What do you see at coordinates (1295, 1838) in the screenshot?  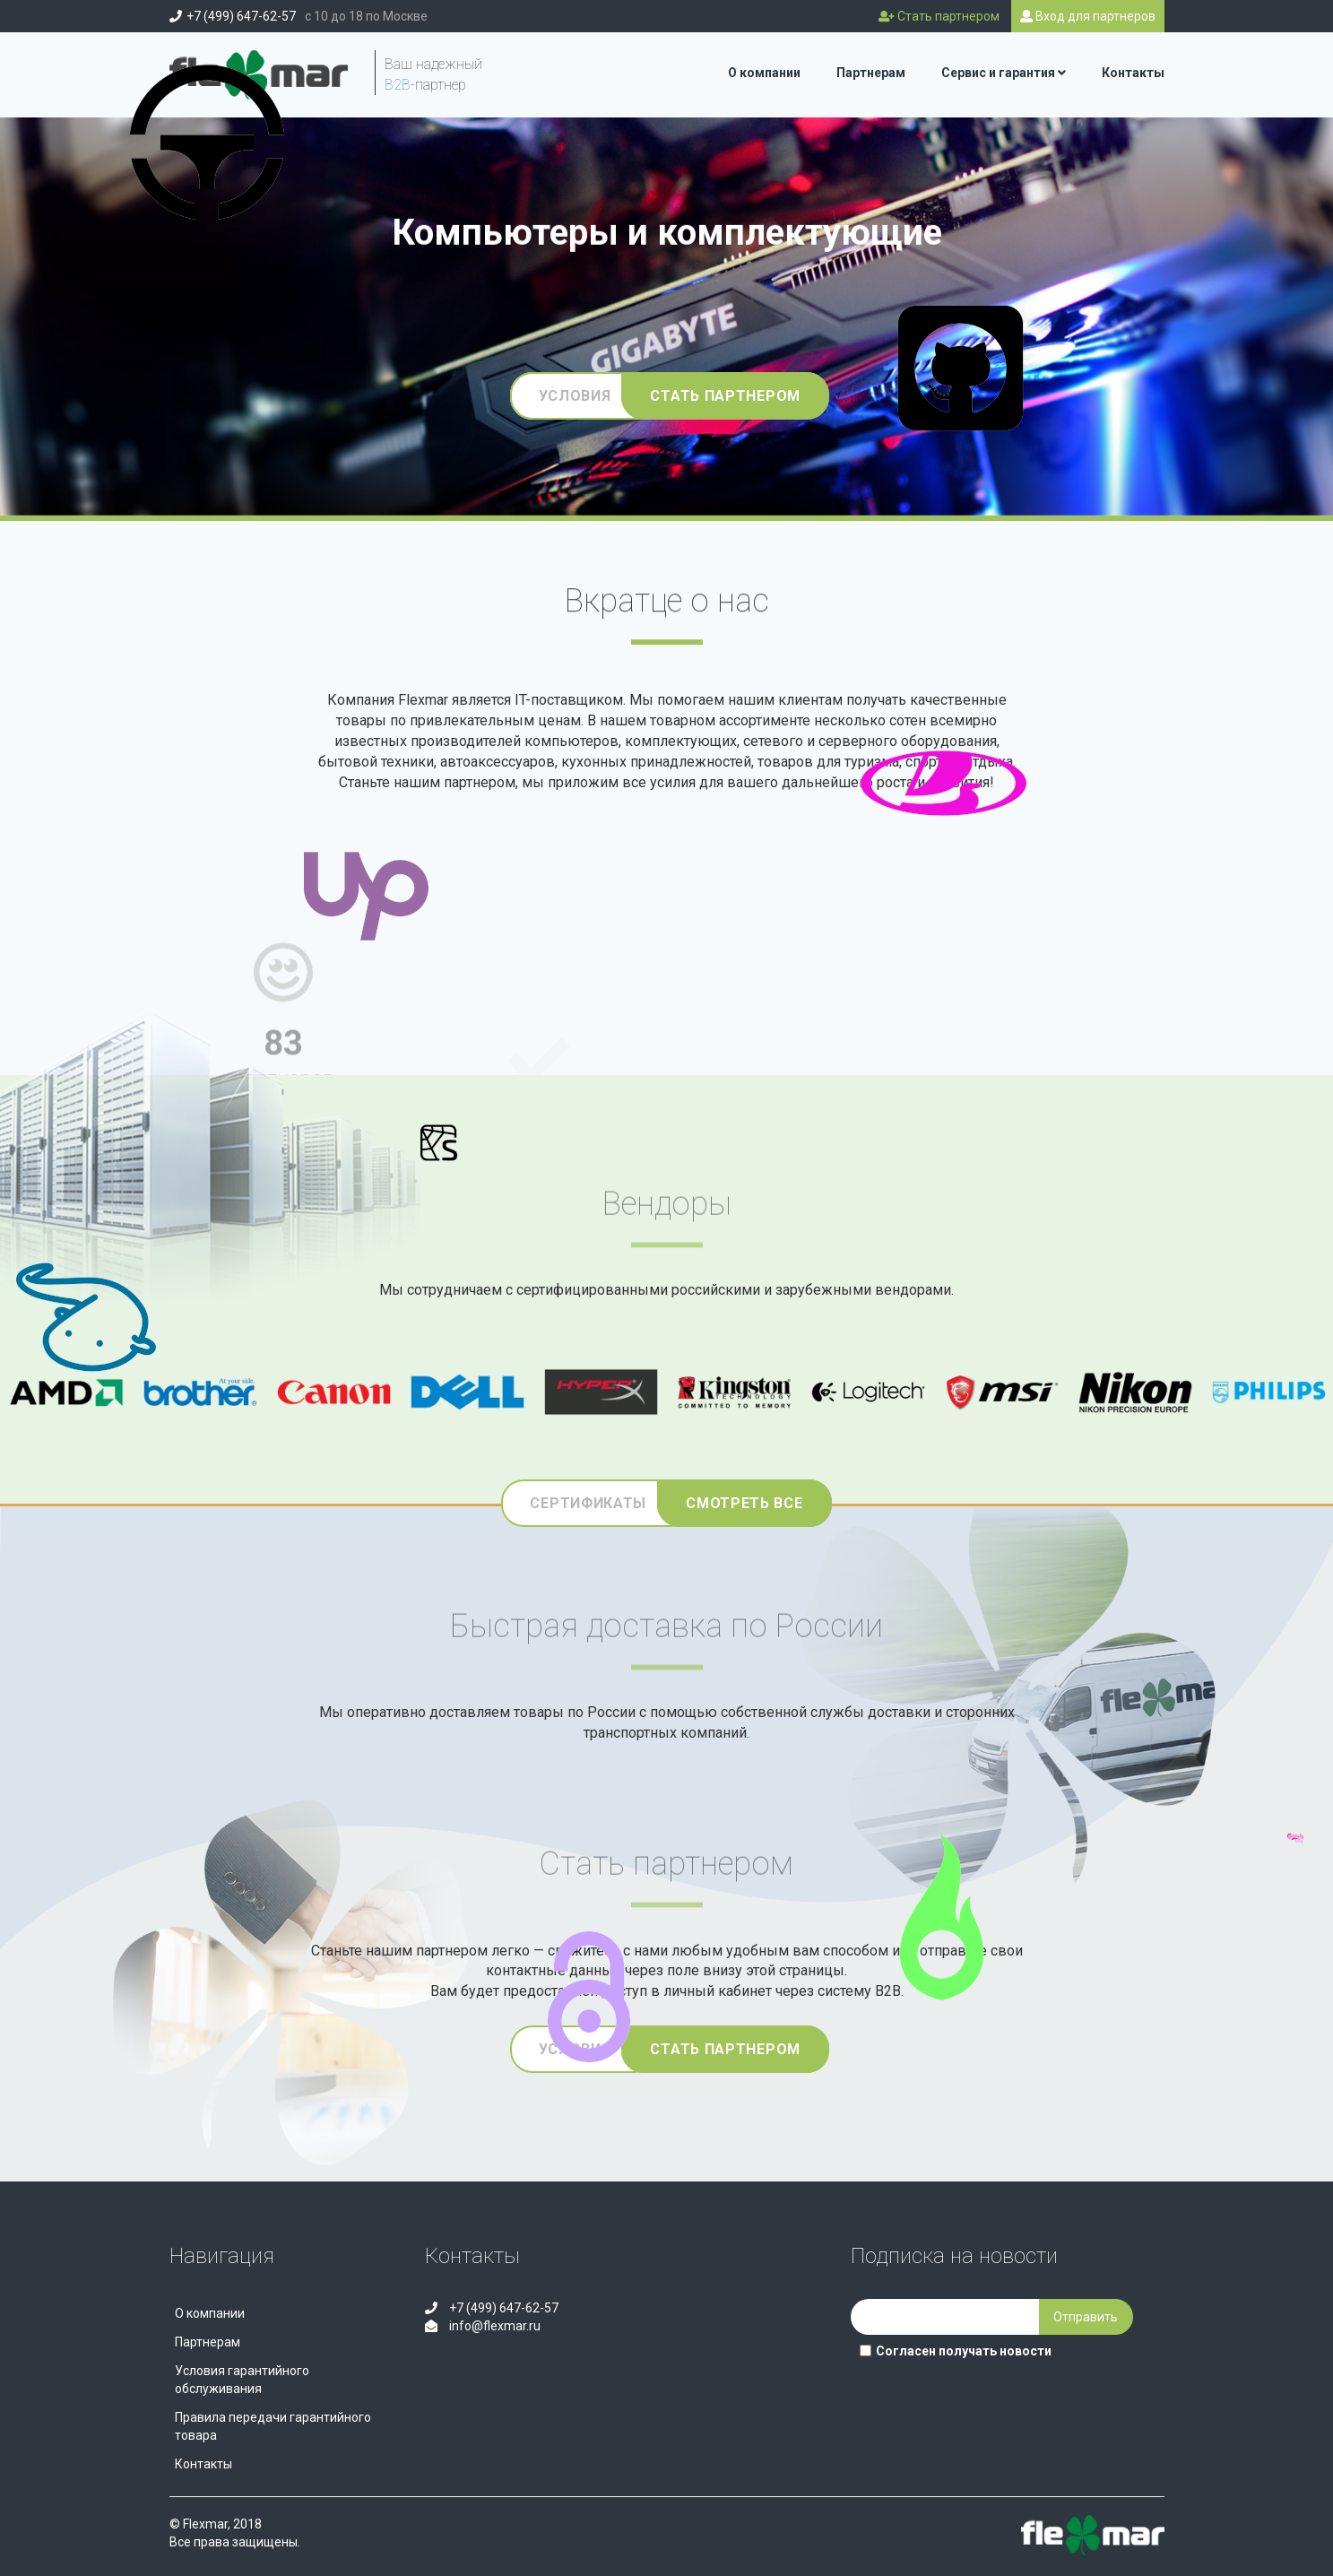 I see `Carlsberg Group company logo` at bounding box center [1295, 1838].